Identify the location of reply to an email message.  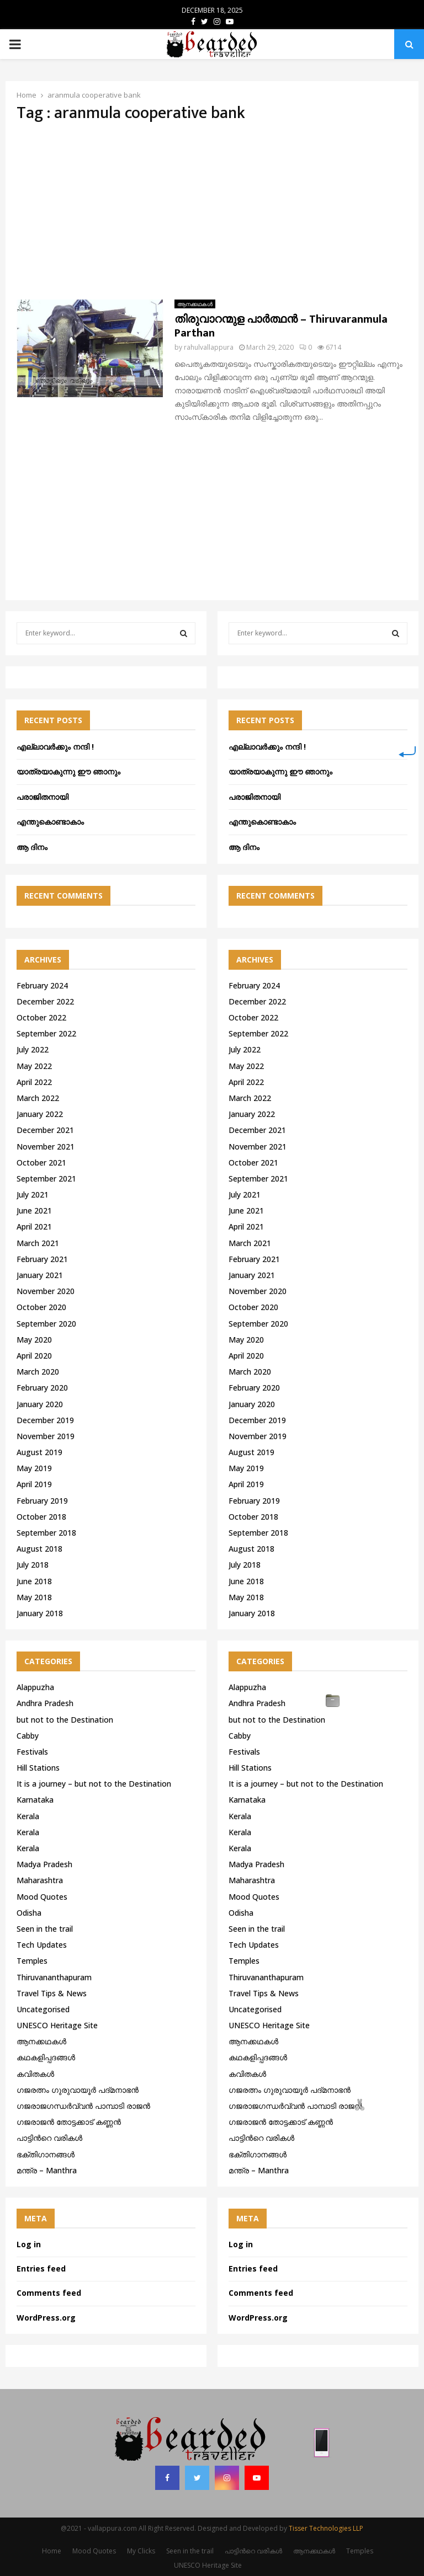
(407, 751).